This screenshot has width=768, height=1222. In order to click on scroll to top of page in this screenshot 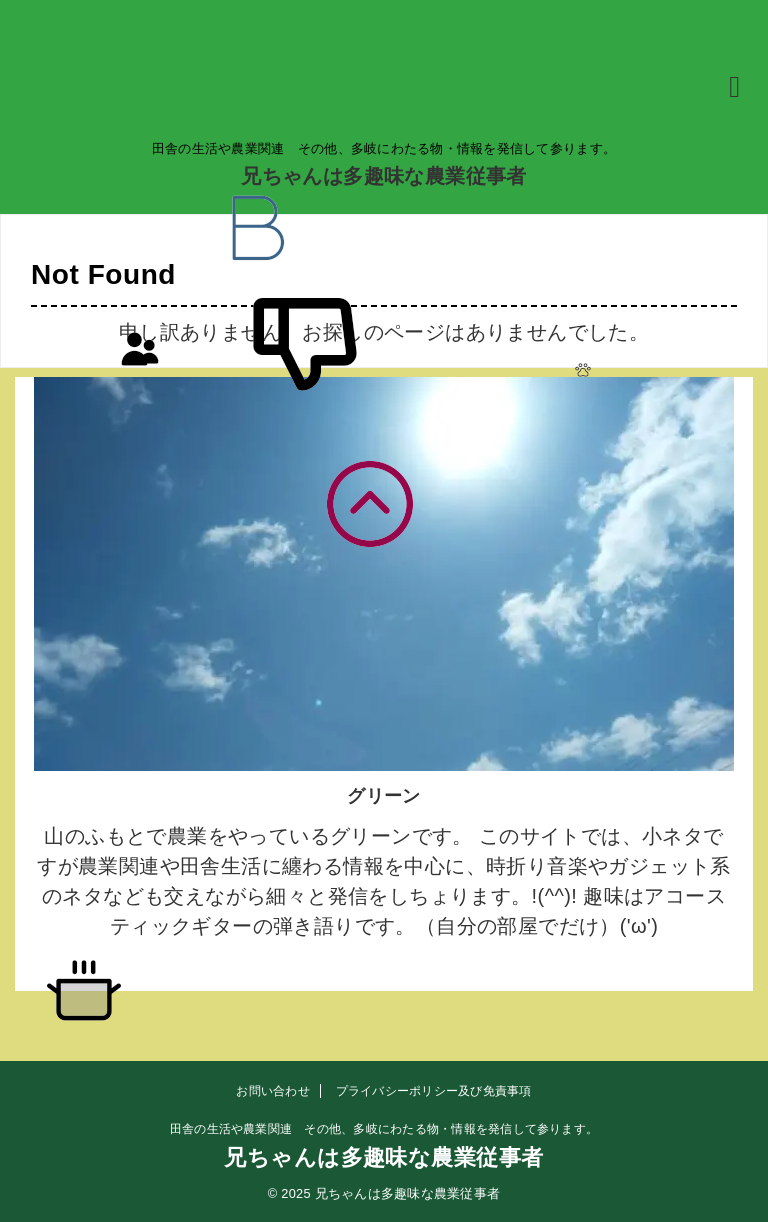, I will do `click(370, 504)`.